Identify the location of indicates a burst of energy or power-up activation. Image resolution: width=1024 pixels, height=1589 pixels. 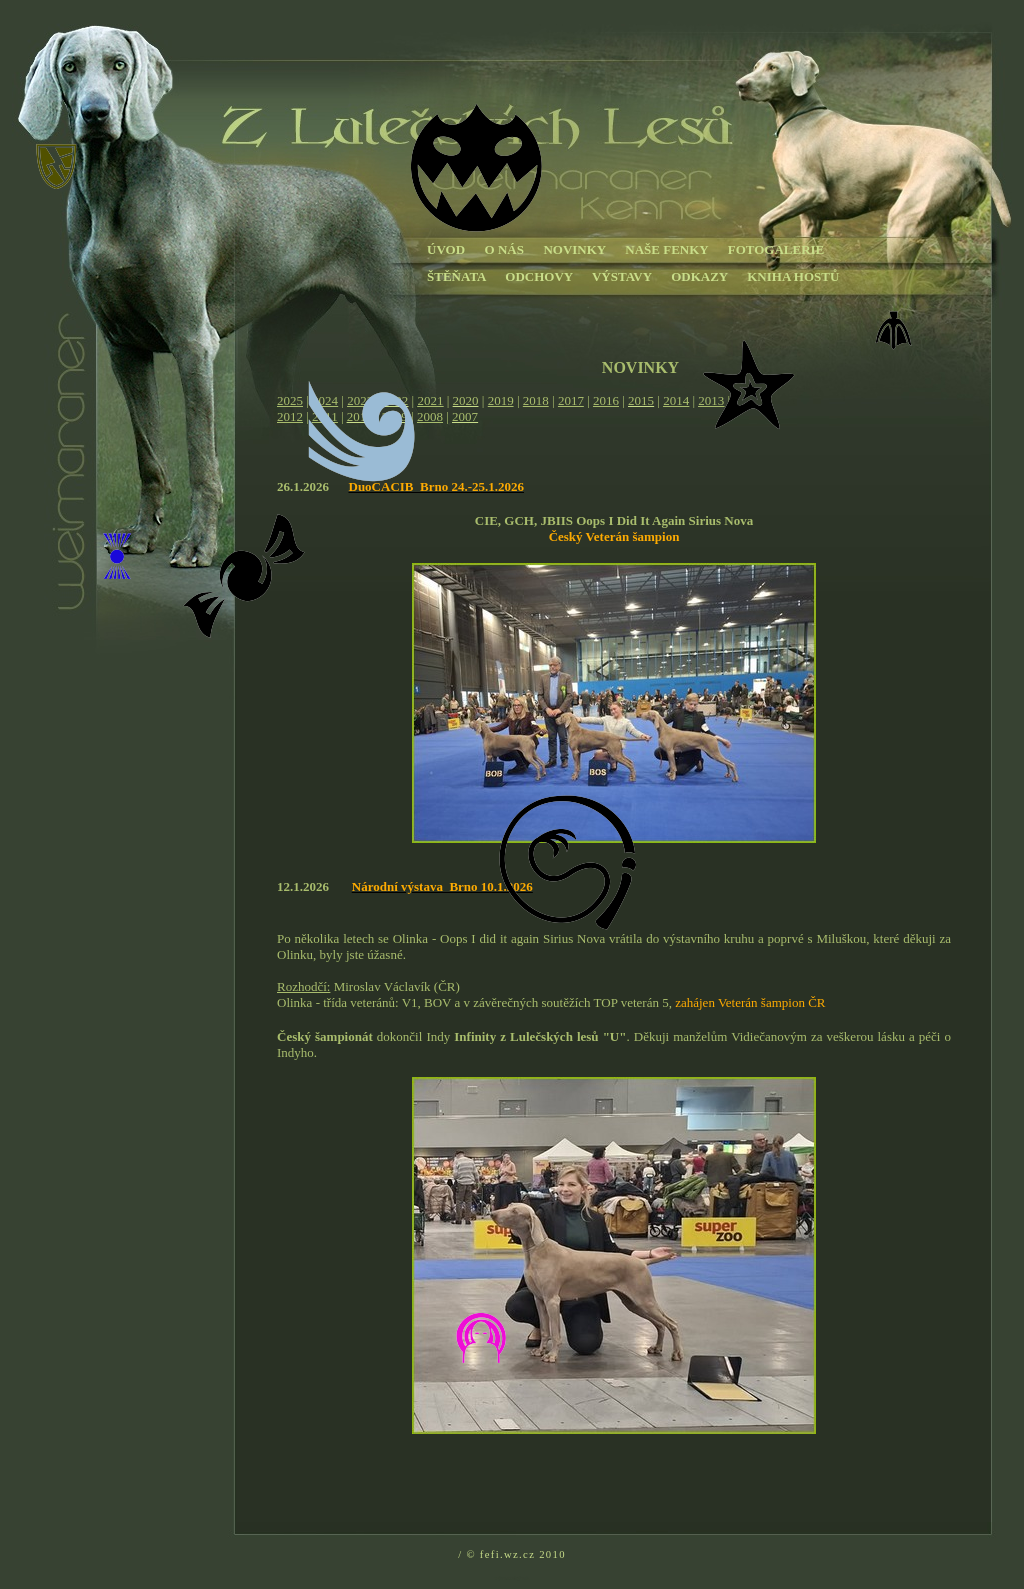
(116, 556).